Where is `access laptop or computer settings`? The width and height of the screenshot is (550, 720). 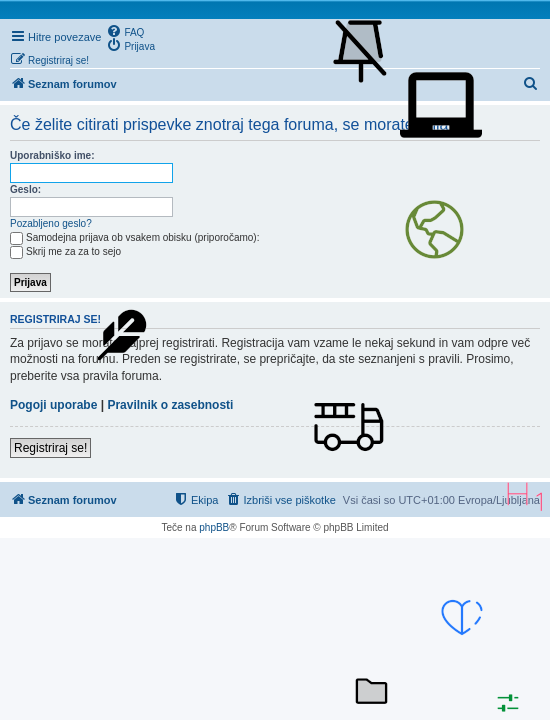
access laptop or computer settings is located at coordinates (441, 105).